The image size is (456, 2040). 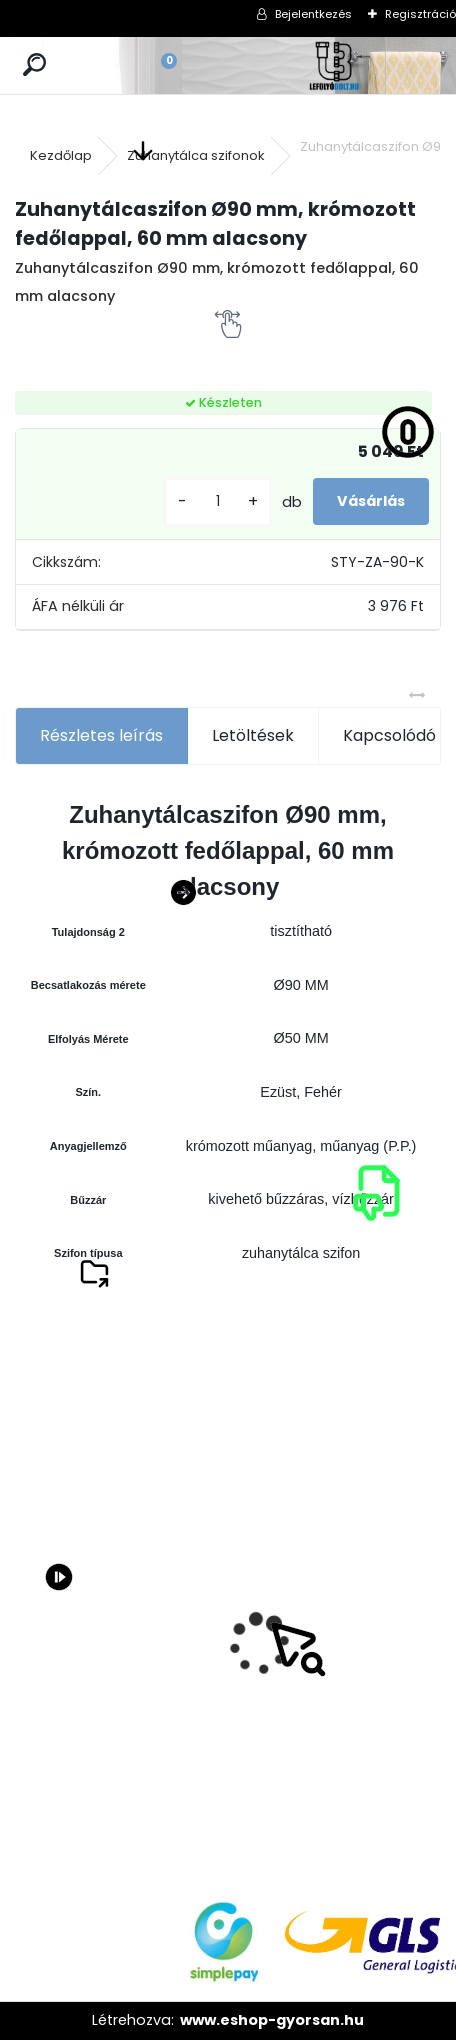 What do you see at coordinates (94, 1272) in the screenshot?
I see `share a folder with others` at bounding box center [94, 1272].